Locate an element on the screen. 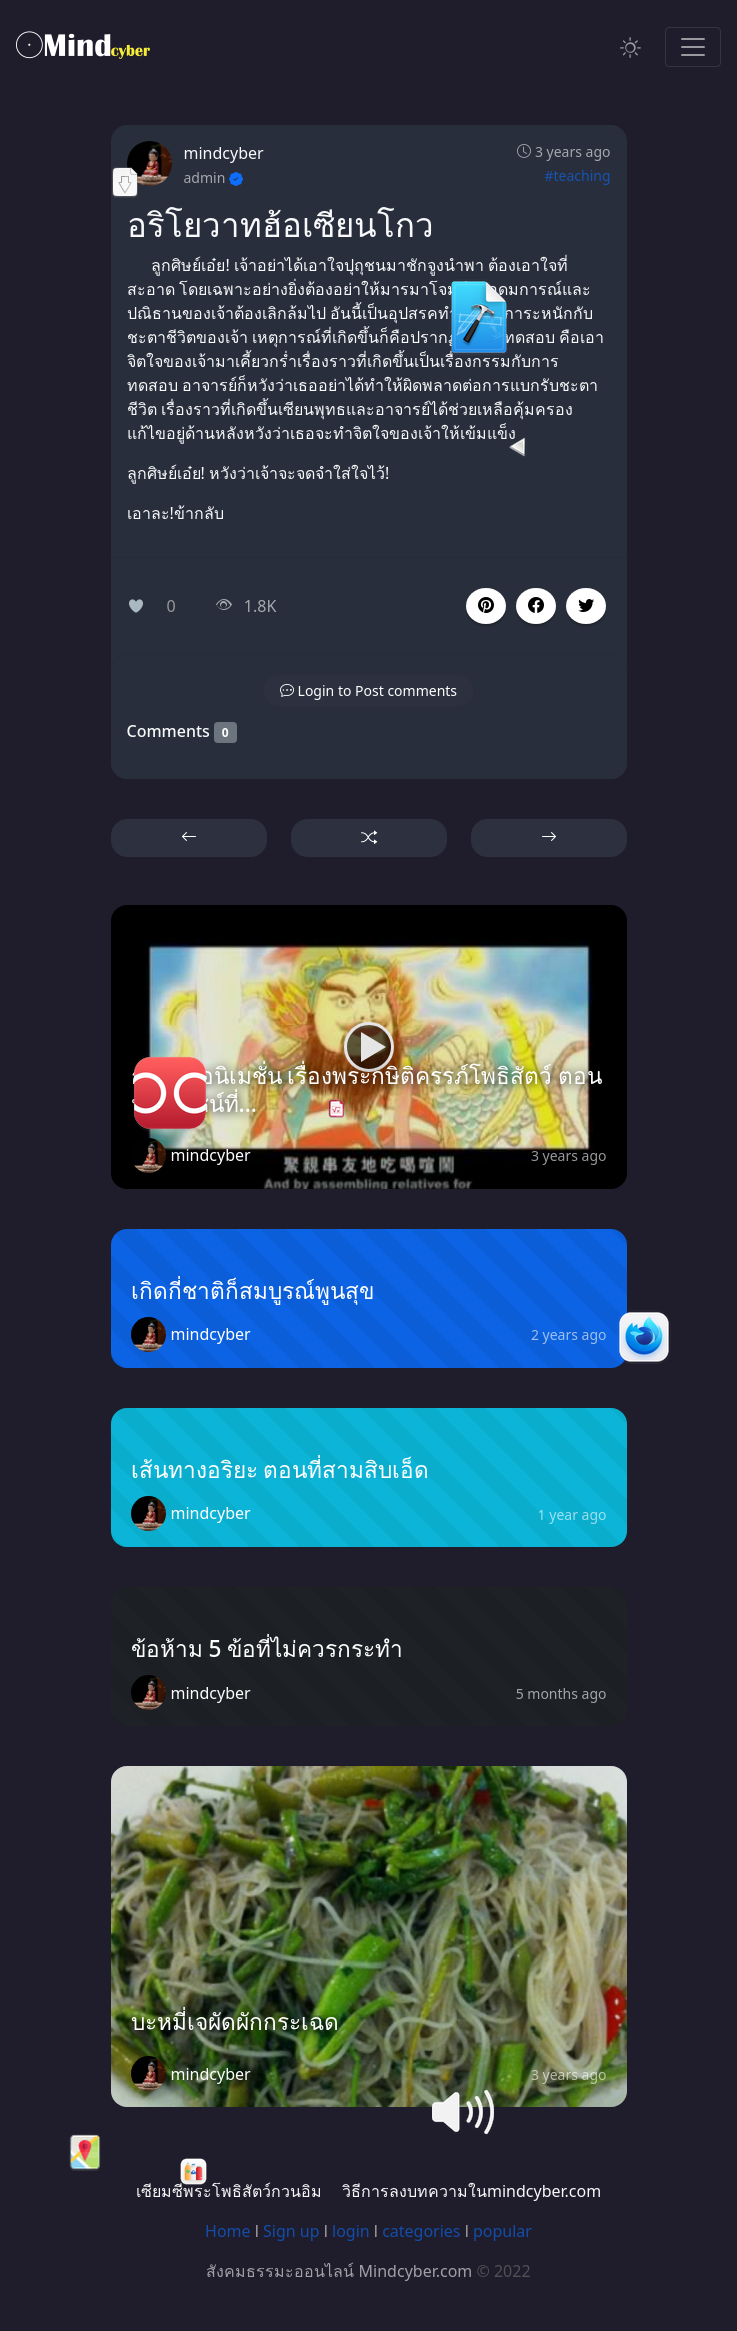  open Firefox Developer Edition browser is located at coordinates (644, 1337).